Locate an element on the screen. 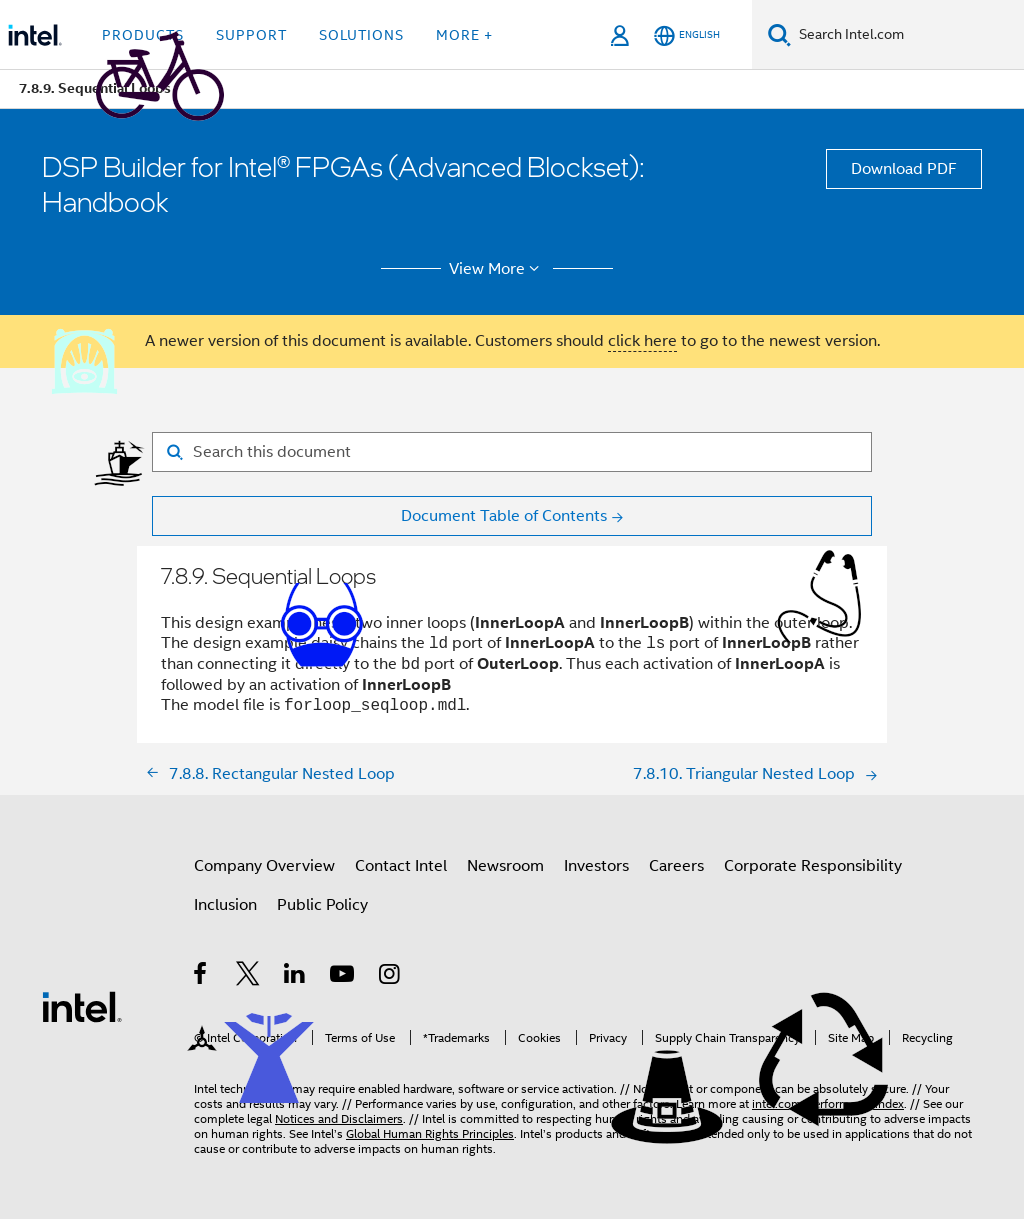 The height and width of the screenshot is (1219, 1024). select bicycle as transportation mode is located at coordinates (160, 76).